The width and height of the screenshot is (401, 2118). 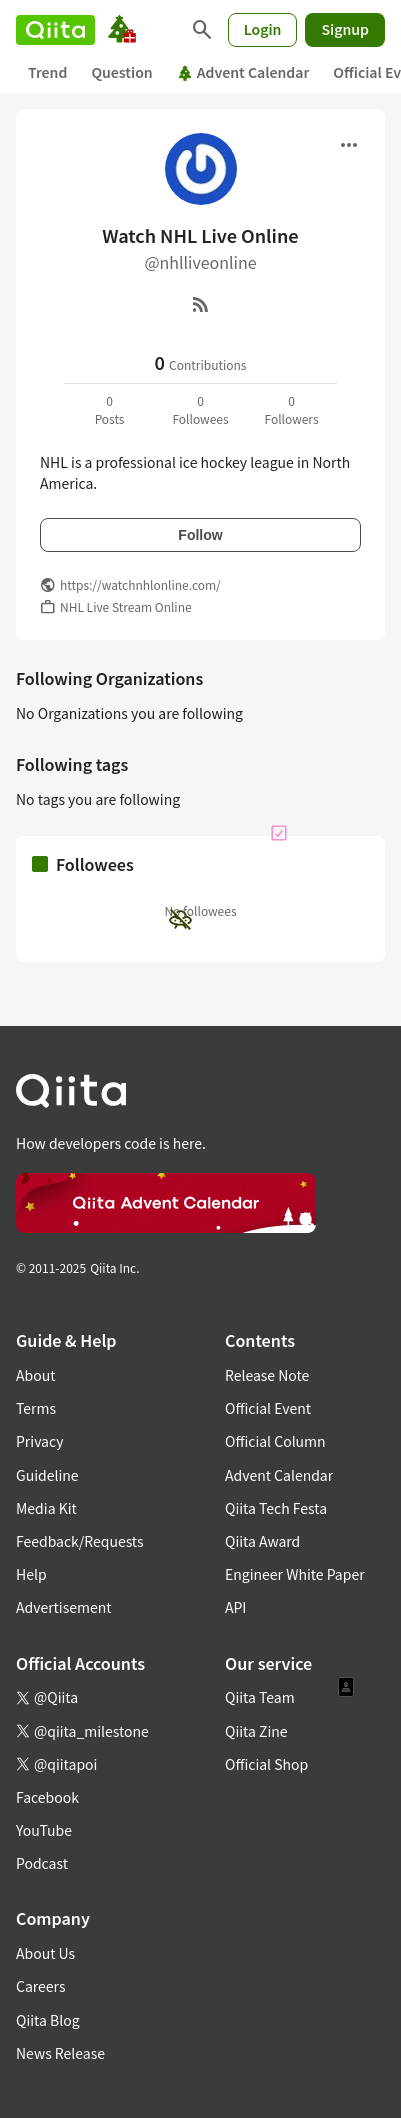 I want to click on view user profile, so click(x=346, y=1687).